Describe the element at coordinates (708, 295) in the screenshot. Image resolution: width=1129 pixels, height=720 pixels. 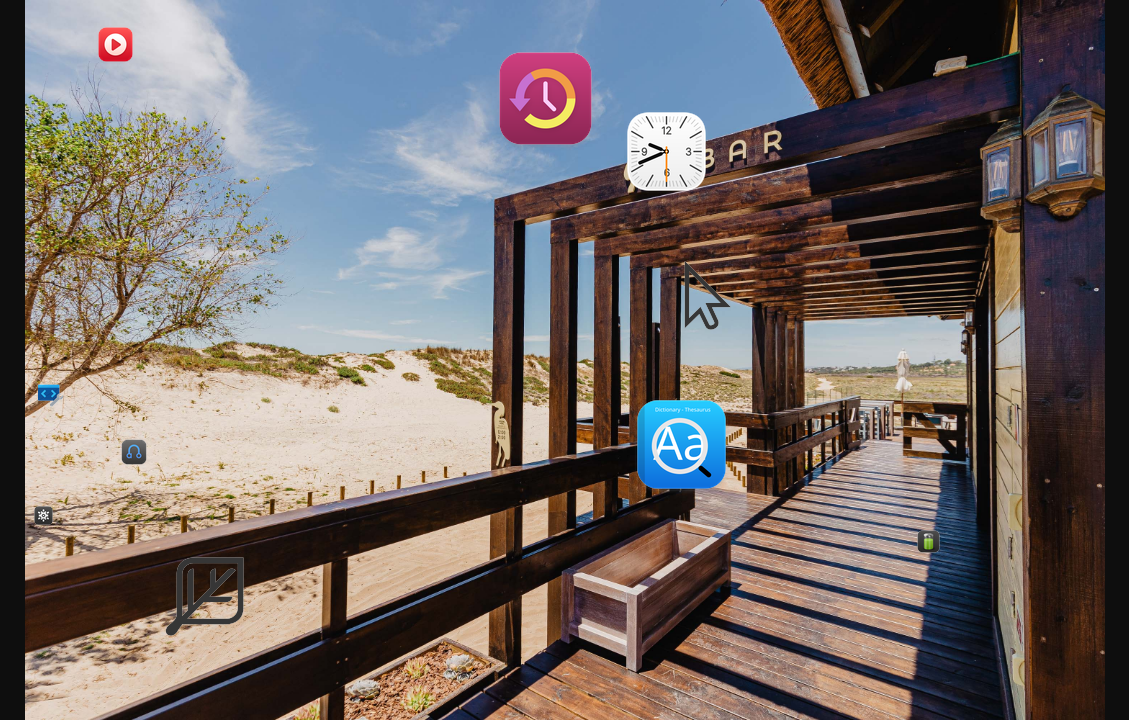
I see `cursor or pointer indicator` at that location.